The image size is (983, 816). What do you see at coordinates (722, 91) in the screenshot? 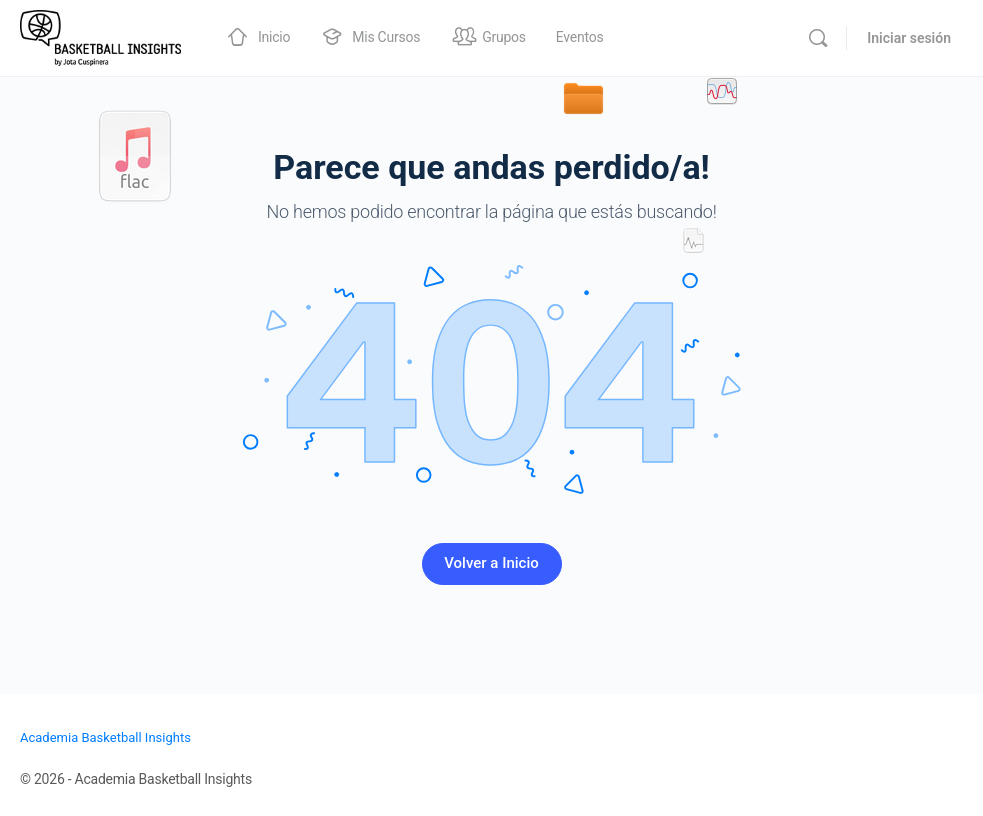
I see `open power statistics app` at bounding box center [722, 91].